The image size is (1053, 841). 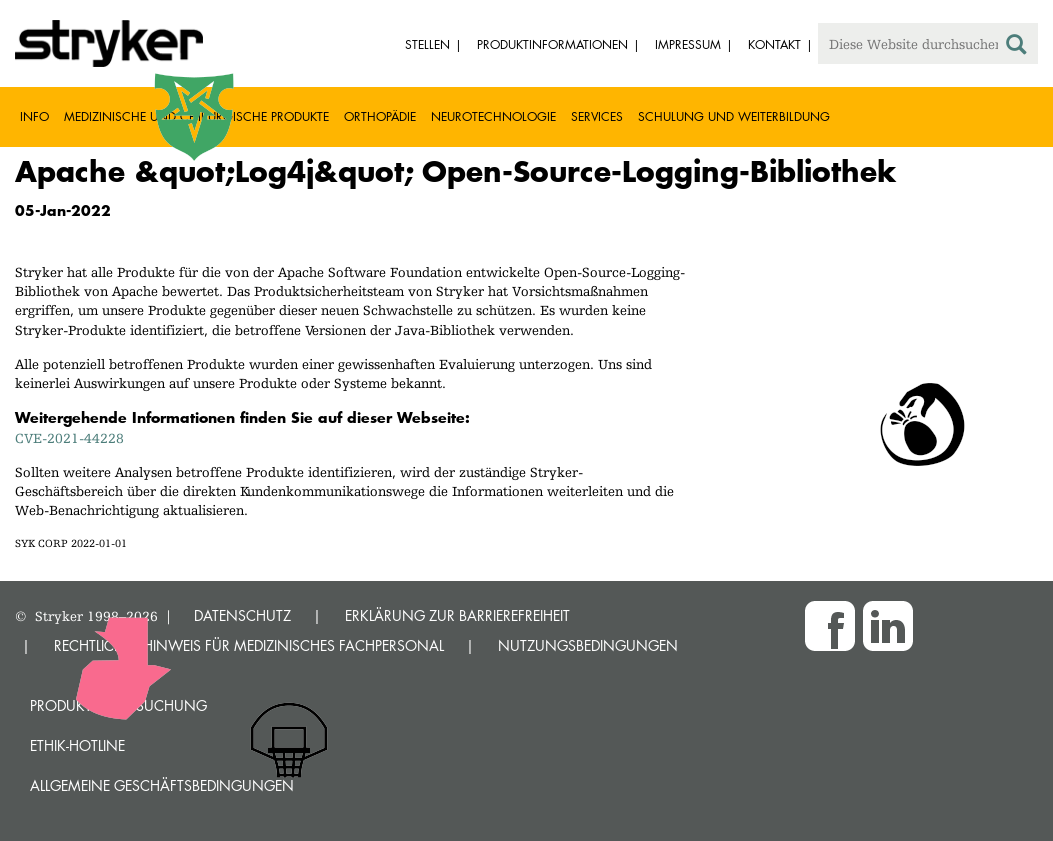 What do you see at coordinates (193, 118) in the screenshot?
I see `activate magical defense or shield ability` at bounding box center [193, 118].